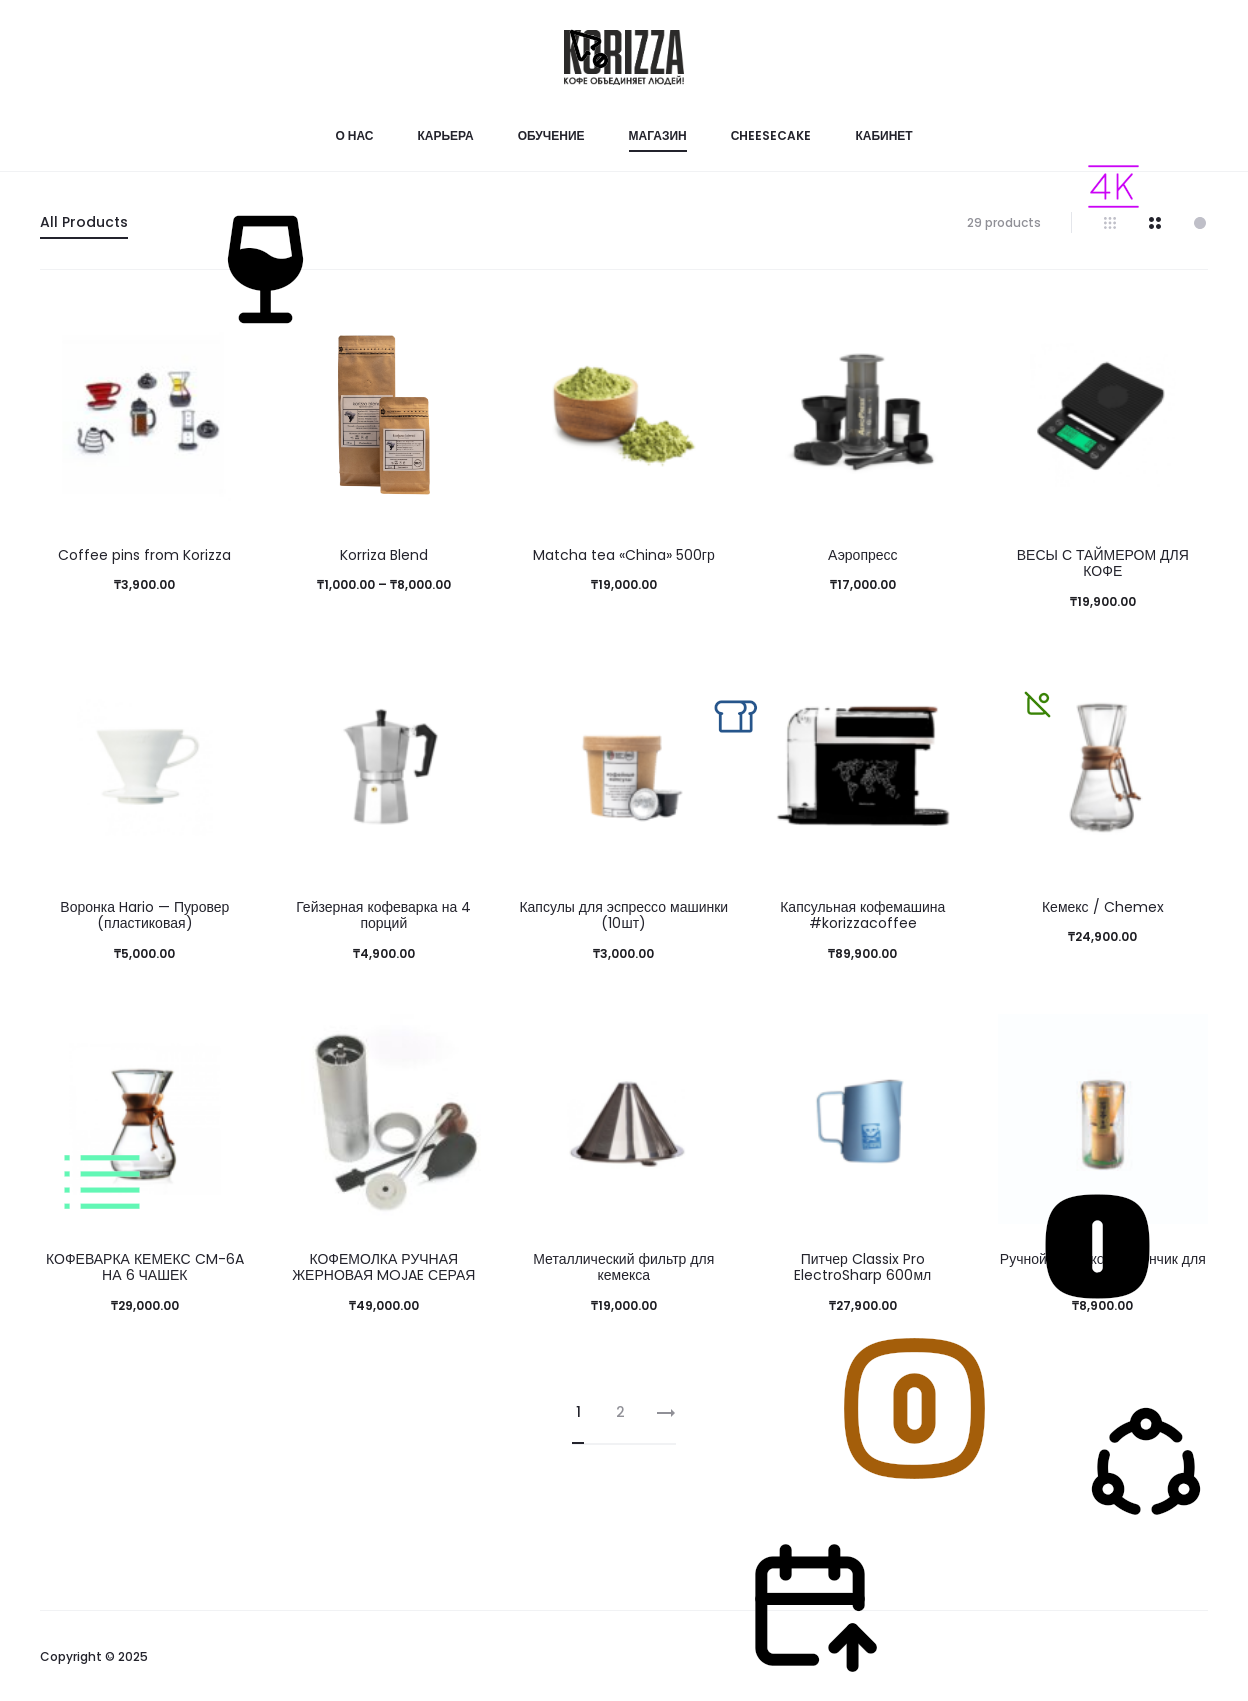  I want to click on mute or disable notifications, so click(1037, 704).